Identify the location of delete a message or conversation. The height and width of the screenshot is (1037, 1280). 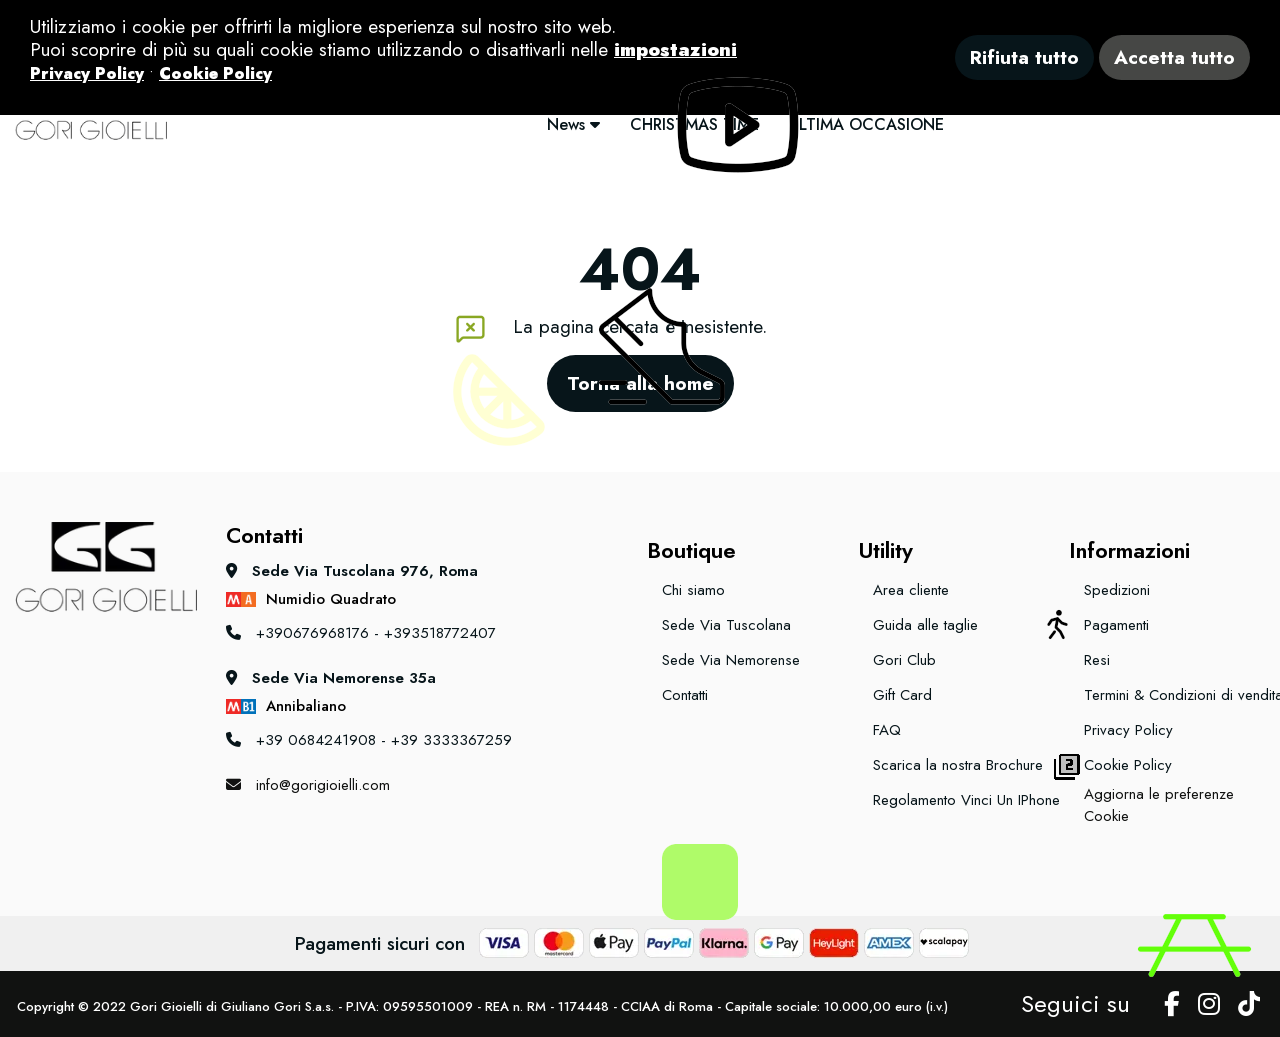
(470, 328).